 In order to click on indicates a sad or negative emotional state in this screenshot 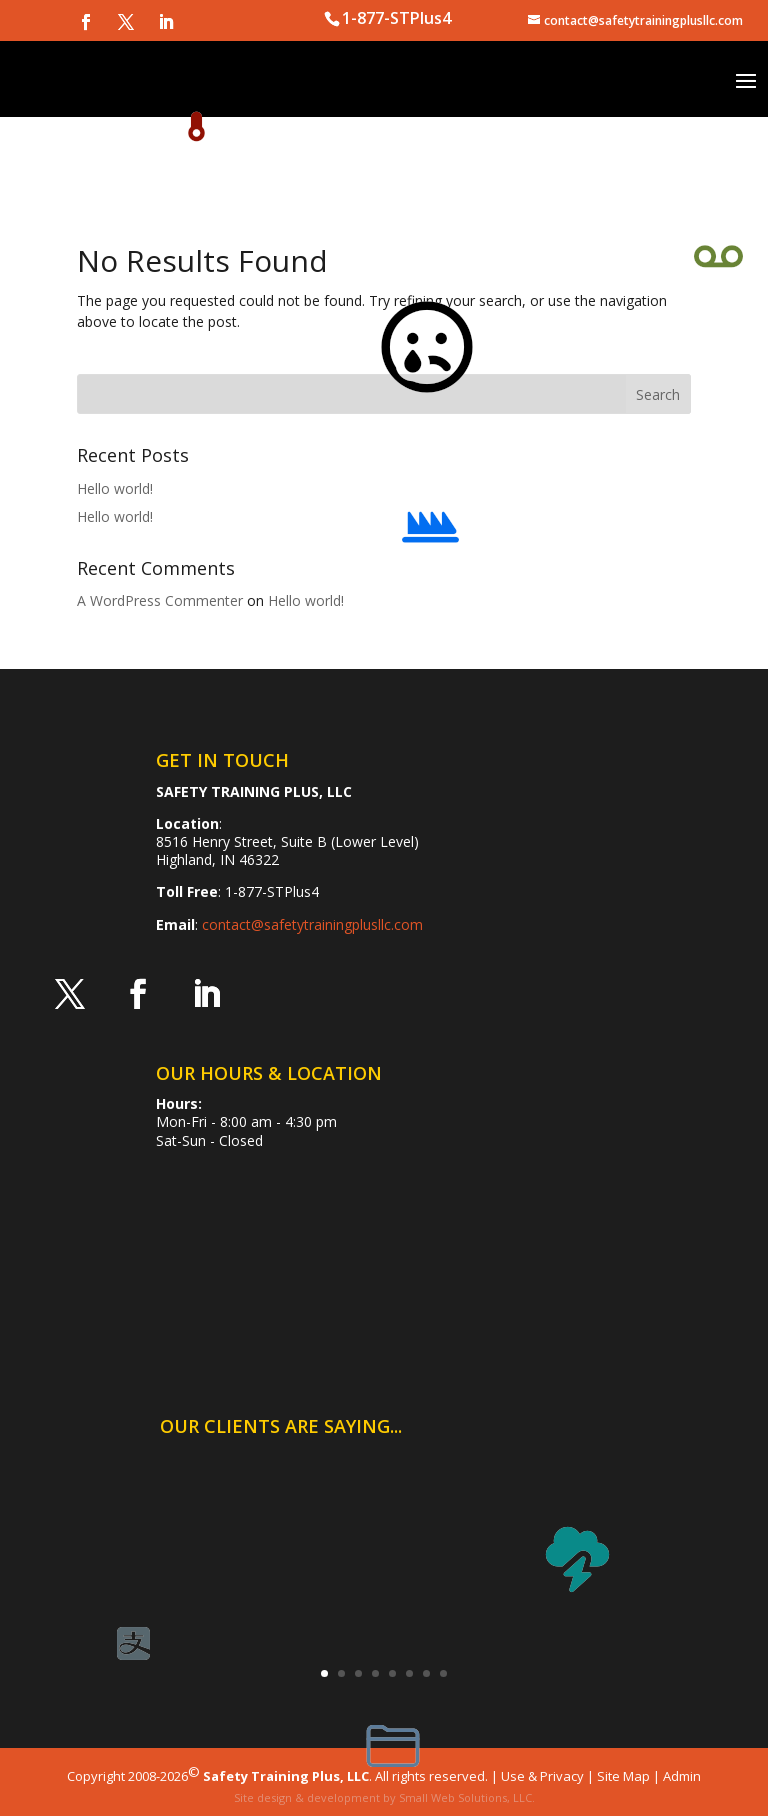, I will do `click(427, 347)`.